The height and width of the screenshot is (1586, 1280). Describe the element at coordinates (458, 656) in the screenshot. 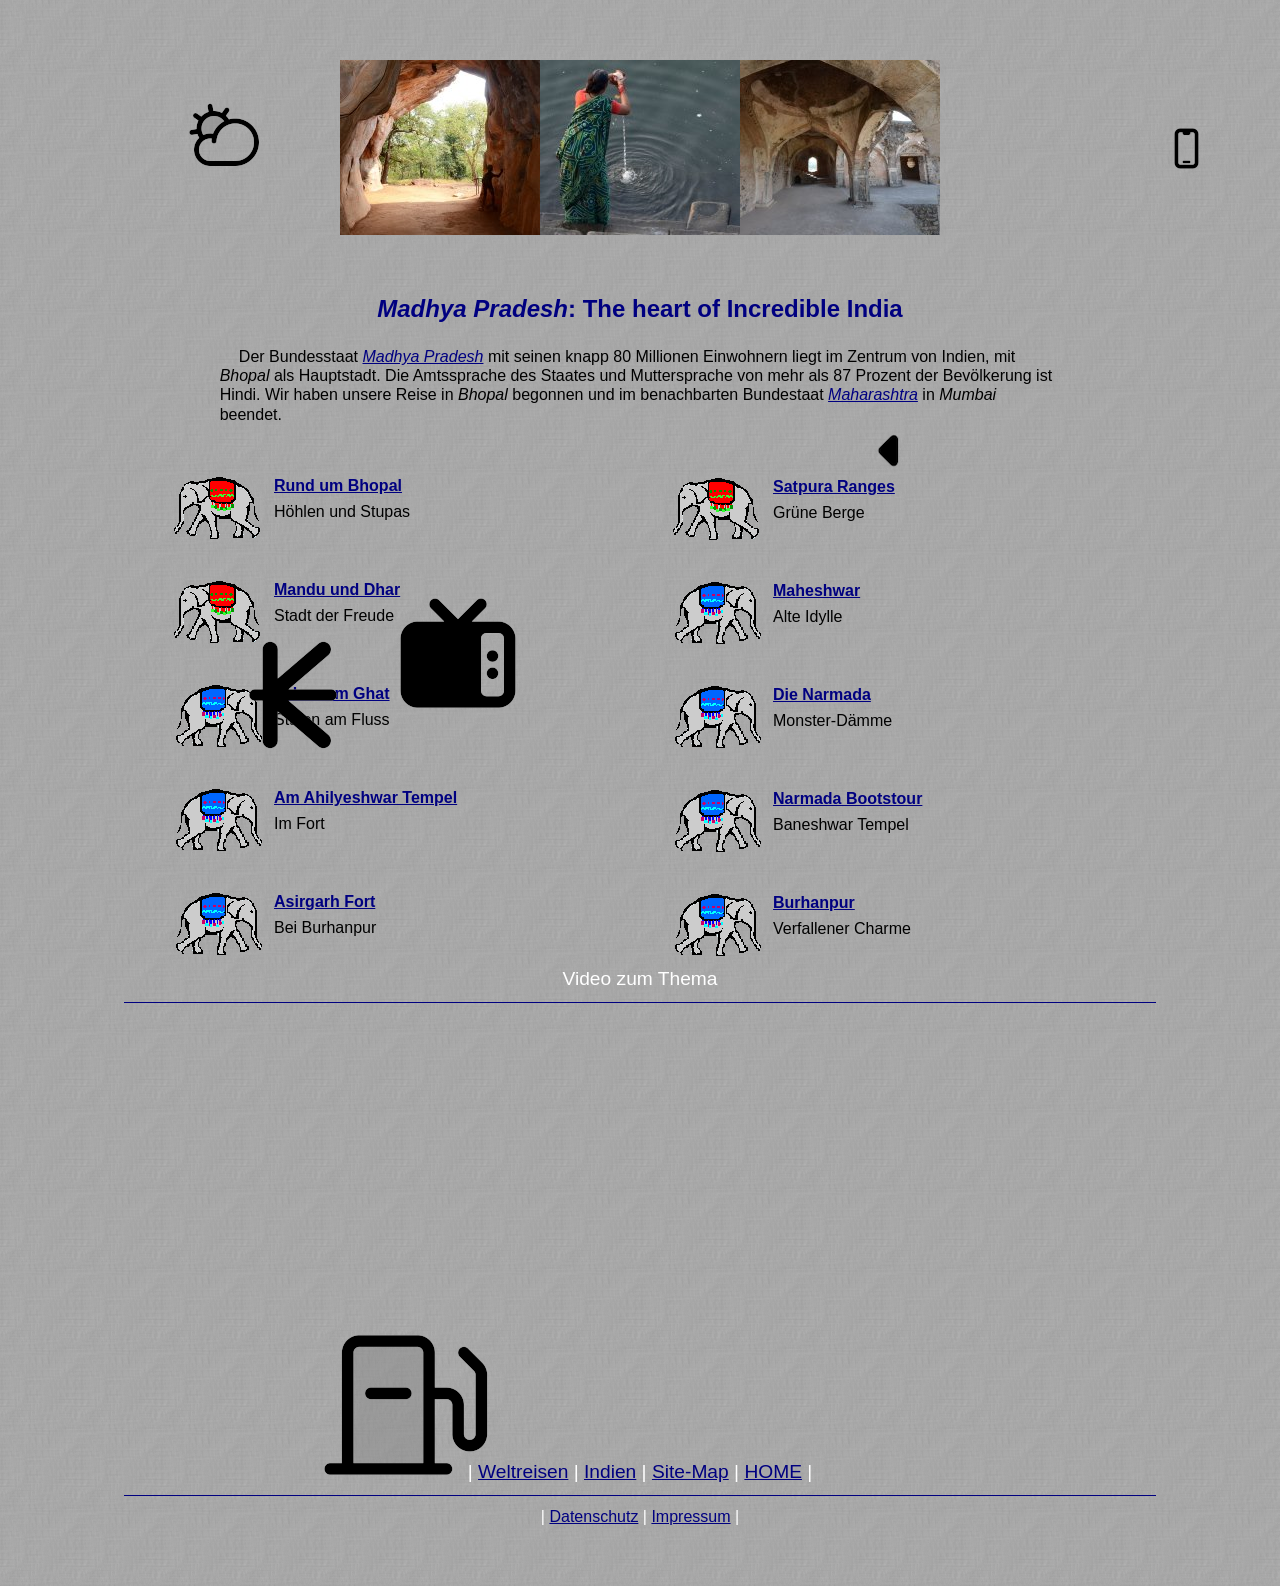

I see `access classic TV or broadcast content` at that location.